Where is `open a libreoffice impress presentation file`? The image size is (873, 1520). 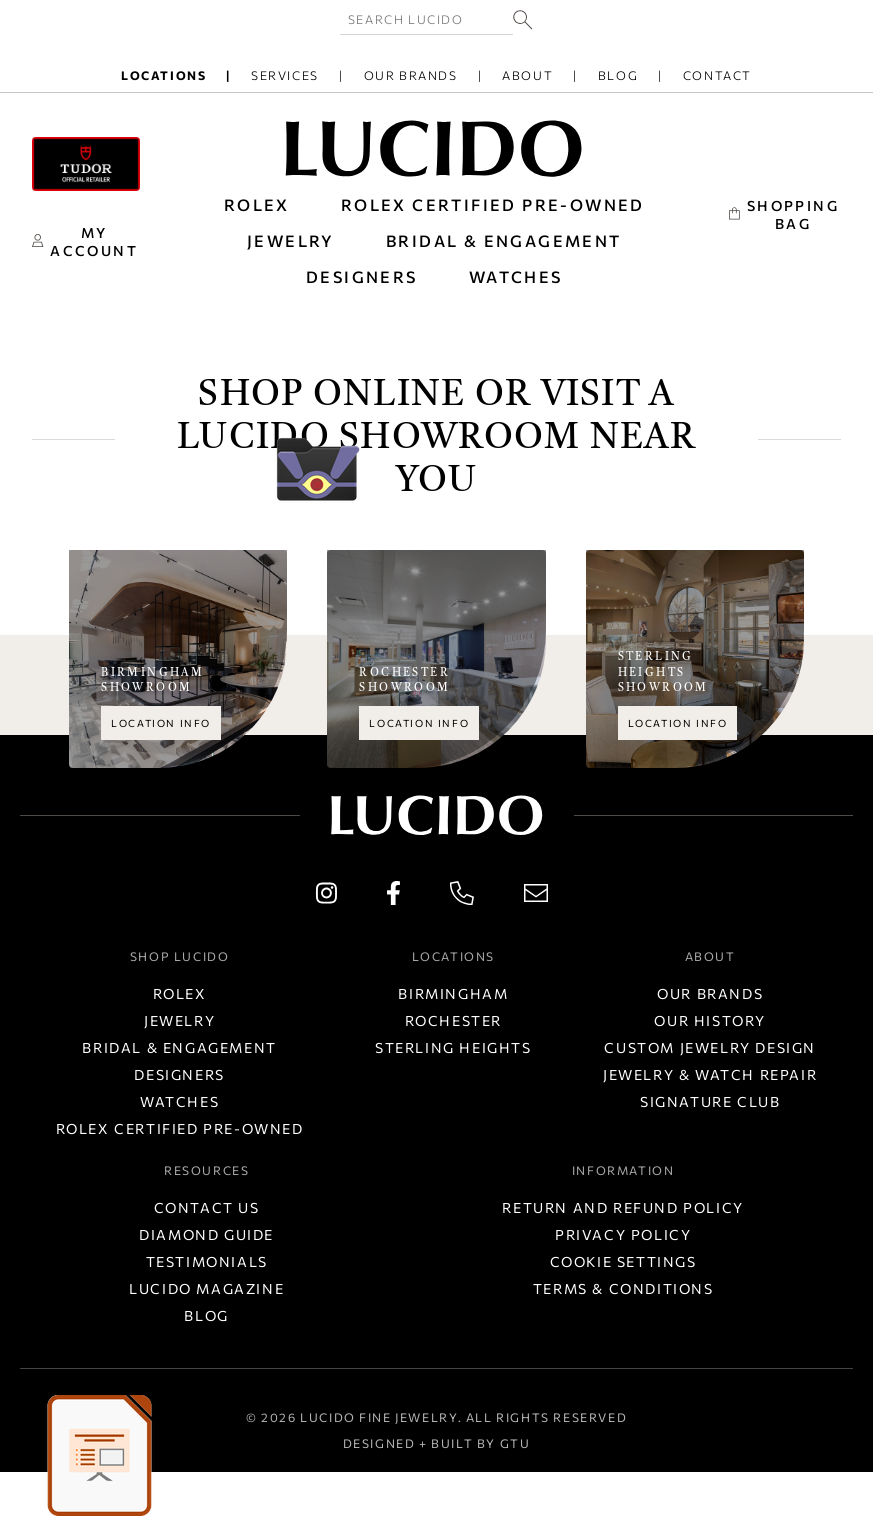 open a libreoffice impress presentation file is located at coordinates (99, 1455).